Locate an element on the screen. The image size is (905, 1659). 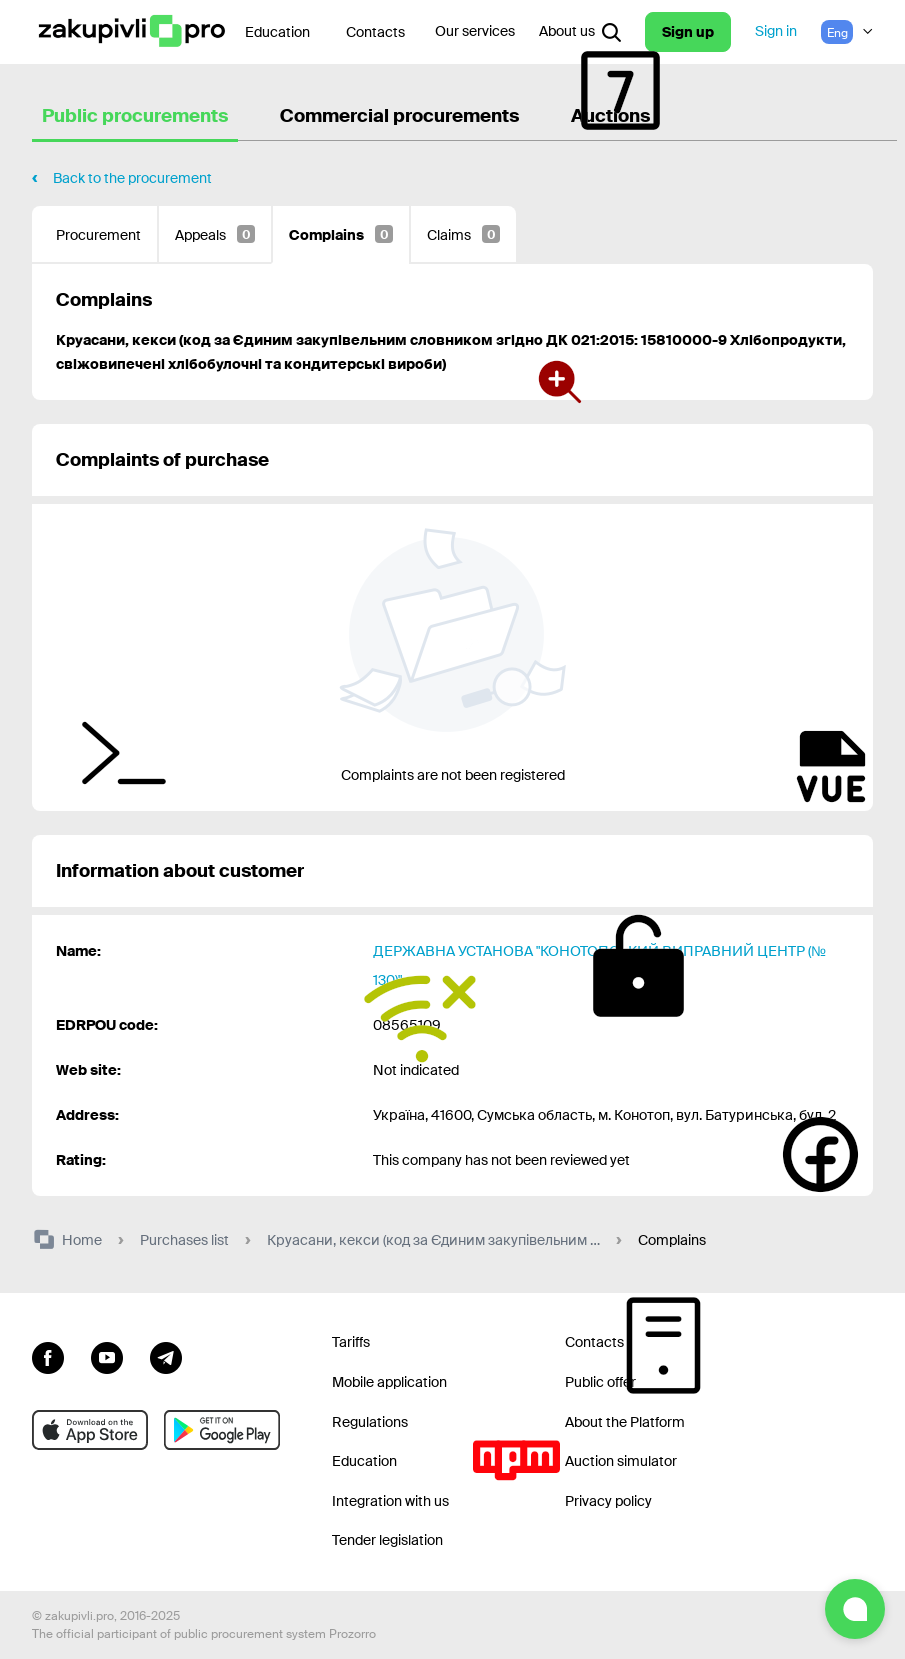
zoom in on content is located at coordinates (560, 382).